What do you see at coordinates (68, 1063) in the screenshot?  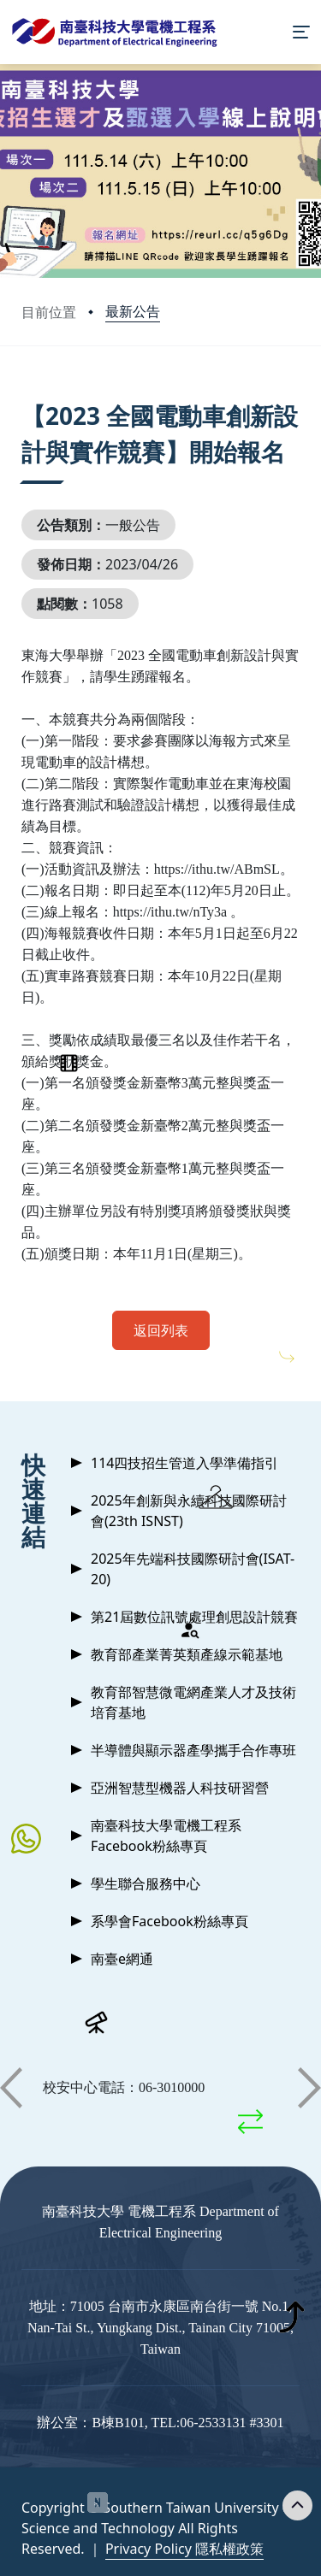 I see `access video or movie content` at bounding box center [68, 1063].